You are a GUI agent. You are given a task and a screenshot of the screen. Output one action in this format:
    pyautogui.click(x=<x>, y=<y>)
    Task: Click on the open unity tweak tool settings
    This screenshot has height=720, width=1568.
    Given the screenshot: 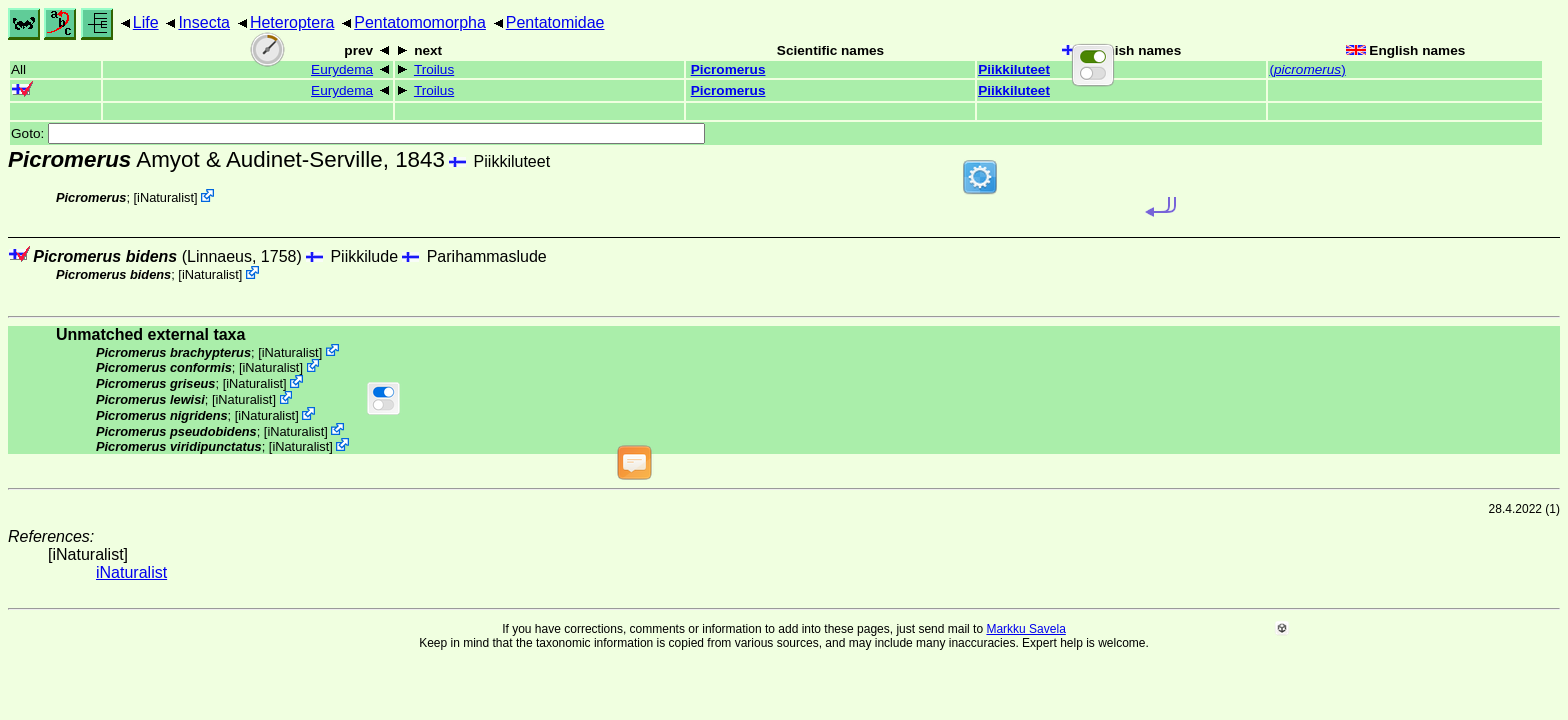 What is the action you would take?
    pyautogui.click(x=383, y=398)
    